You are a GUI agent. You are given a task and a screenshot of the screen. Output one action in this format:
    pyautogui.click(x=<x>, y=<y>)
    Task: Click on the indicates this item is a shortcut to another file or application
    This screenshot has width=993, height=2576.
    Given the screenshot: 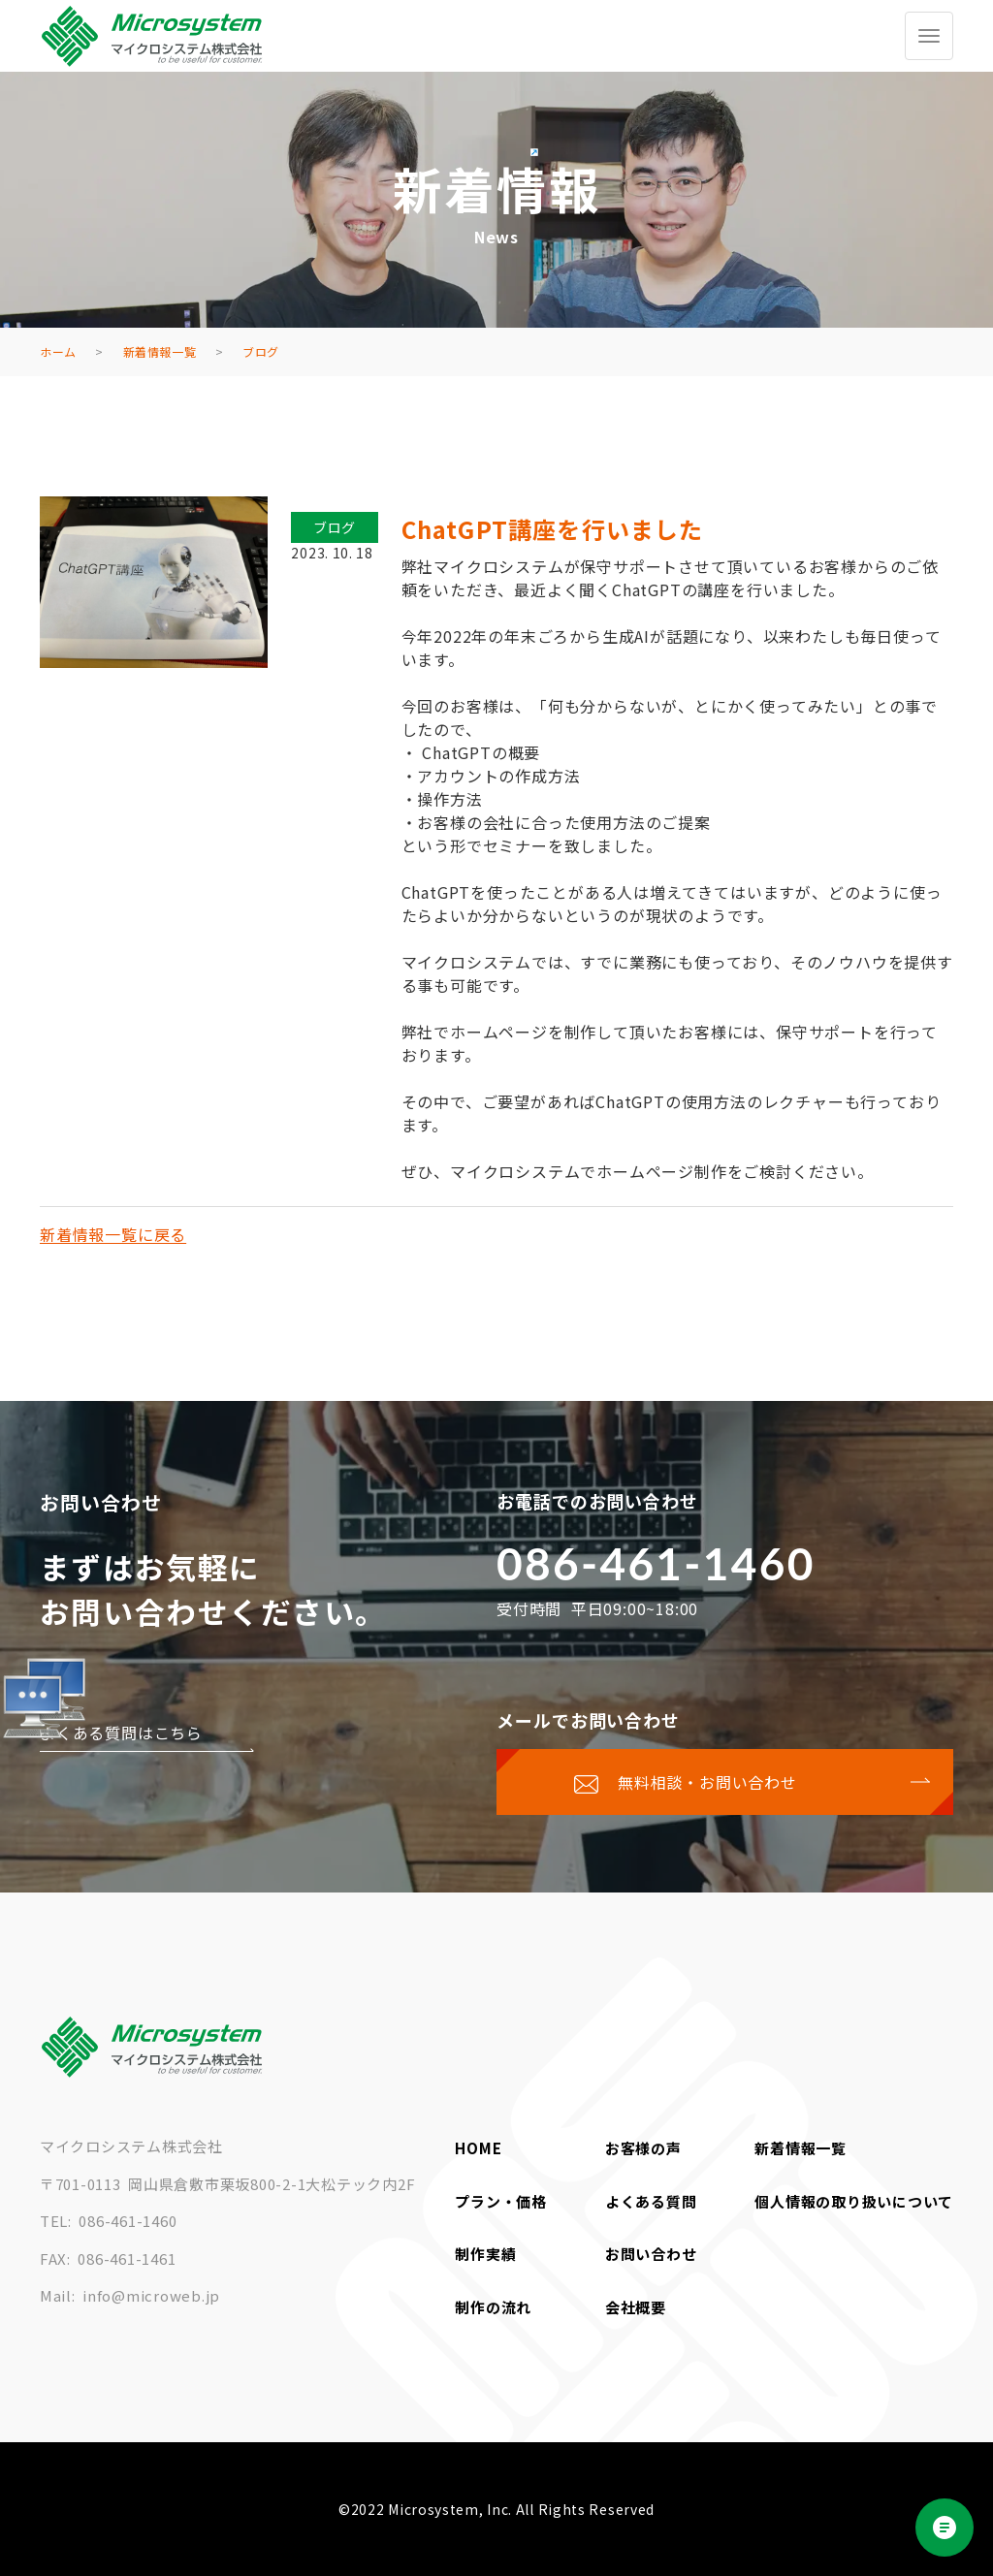 What is the action you would take?
    pyautogui.click(x=540, y=146)
    